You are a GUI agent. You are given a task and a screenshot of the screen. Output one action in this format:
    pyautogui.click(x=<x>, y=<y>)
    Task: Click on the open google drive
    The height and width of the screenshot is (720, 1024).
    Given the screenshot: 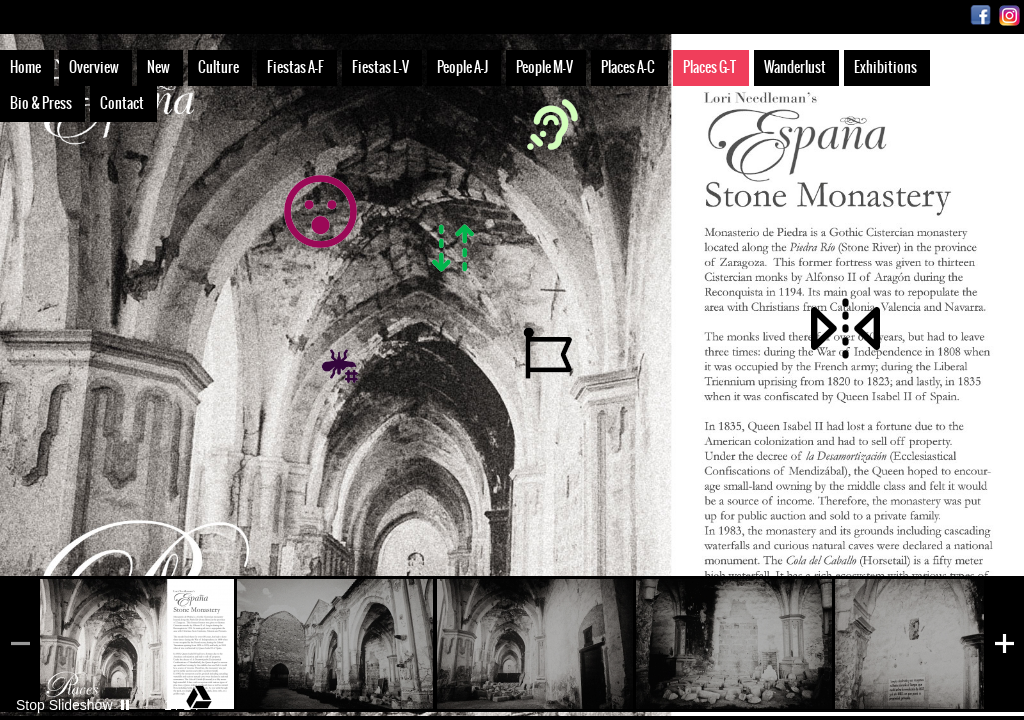 What is the action you would take?
    pyautogui.click(x=199, y=697)
    